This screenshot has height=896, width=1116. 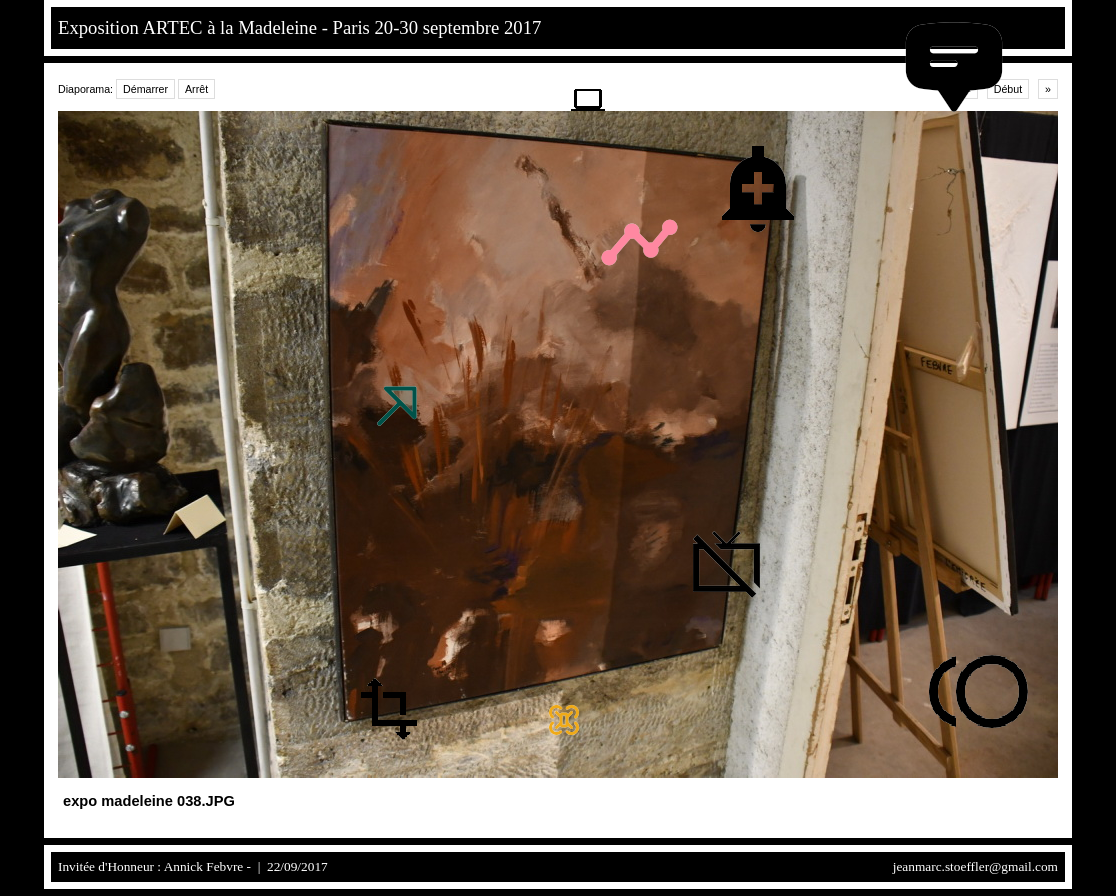 What do you see at coordinates (564, 720) in the screenshot?
I see `access drone controls` at bounding box center [564, 720].